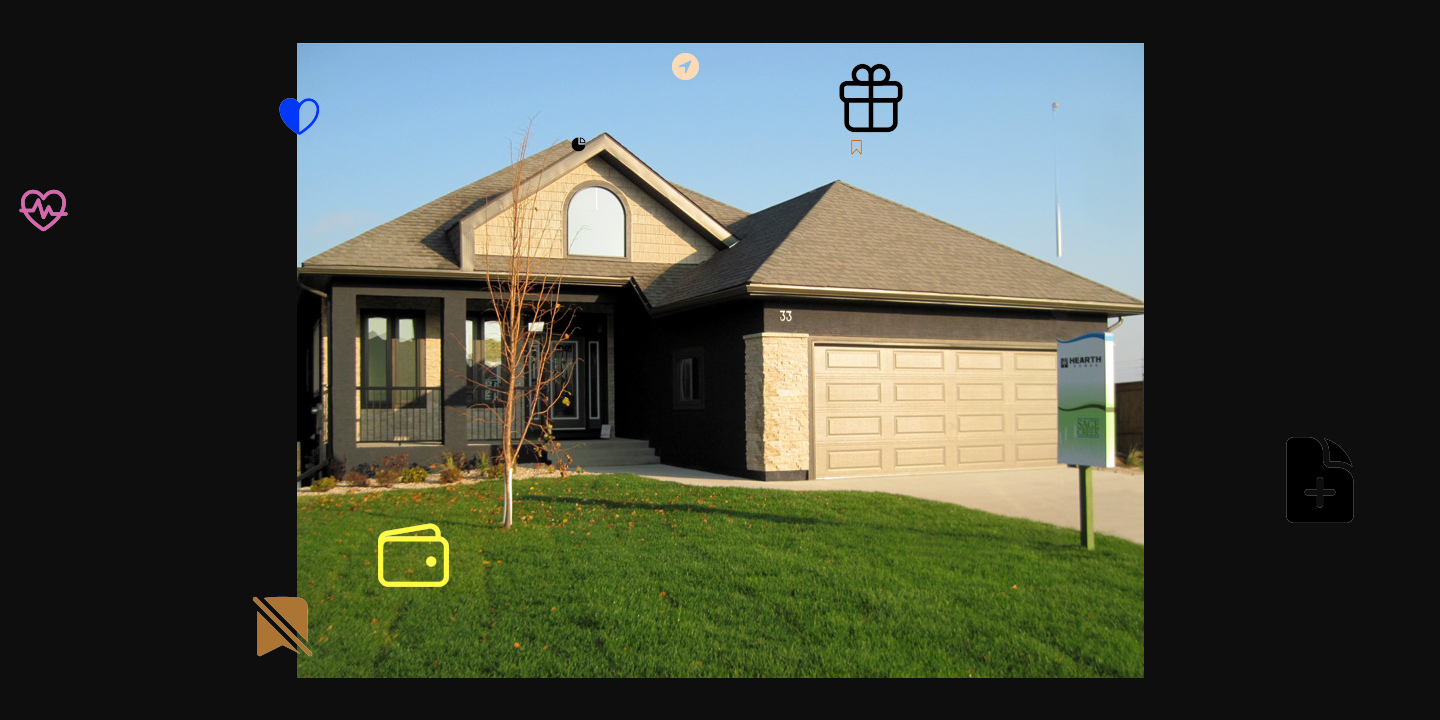 The image size is (1440, 720). I want to click on indicates partial like or favorite status, so click(299, 116).